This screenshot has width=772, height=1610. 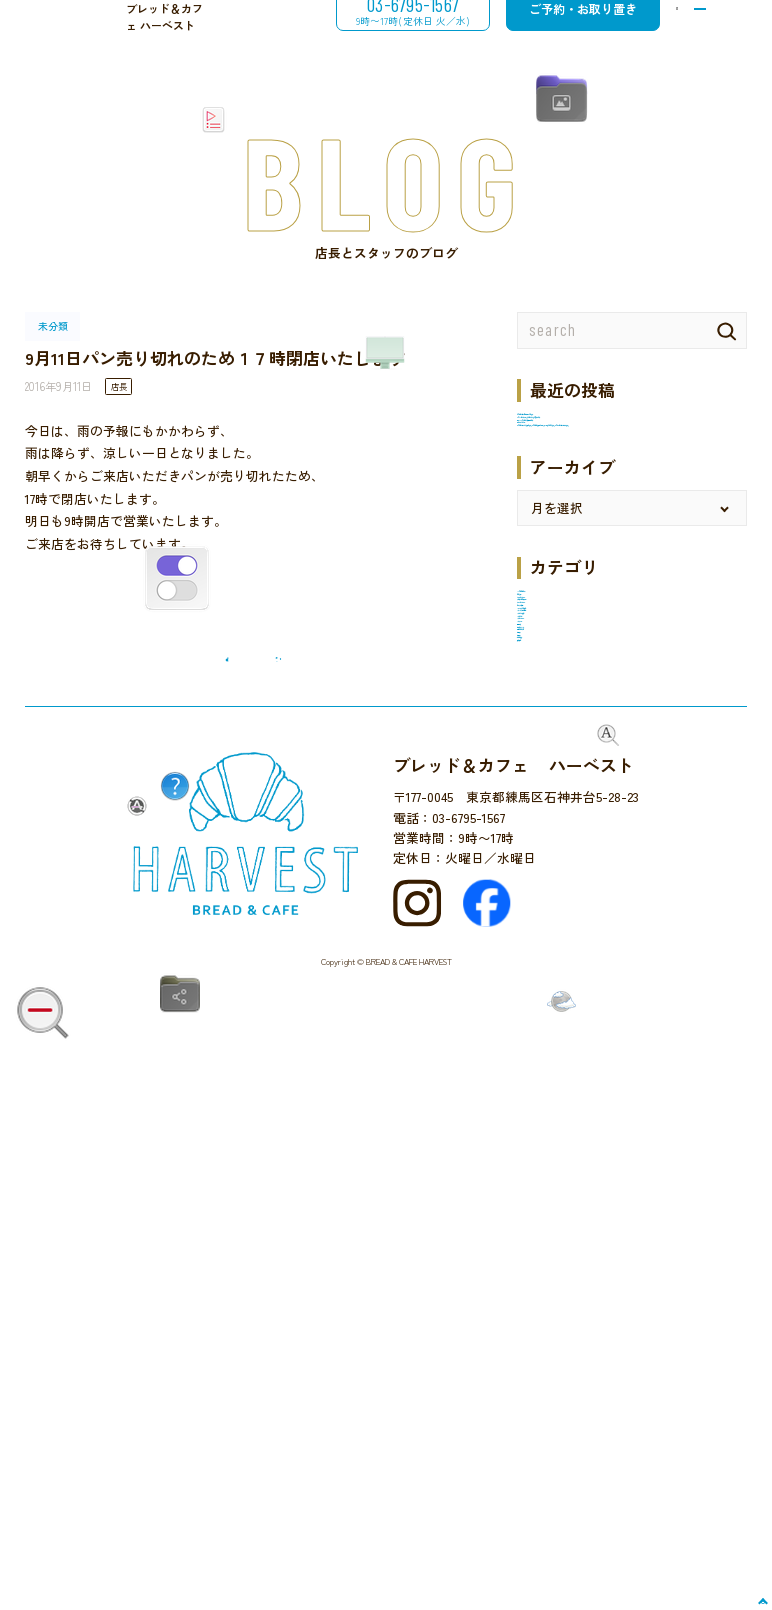 What do you see at coordinates (177, 578) in the screenshot?
I see `open gnome tweaks to customize desktop settings` at bounding box center [177, 578].